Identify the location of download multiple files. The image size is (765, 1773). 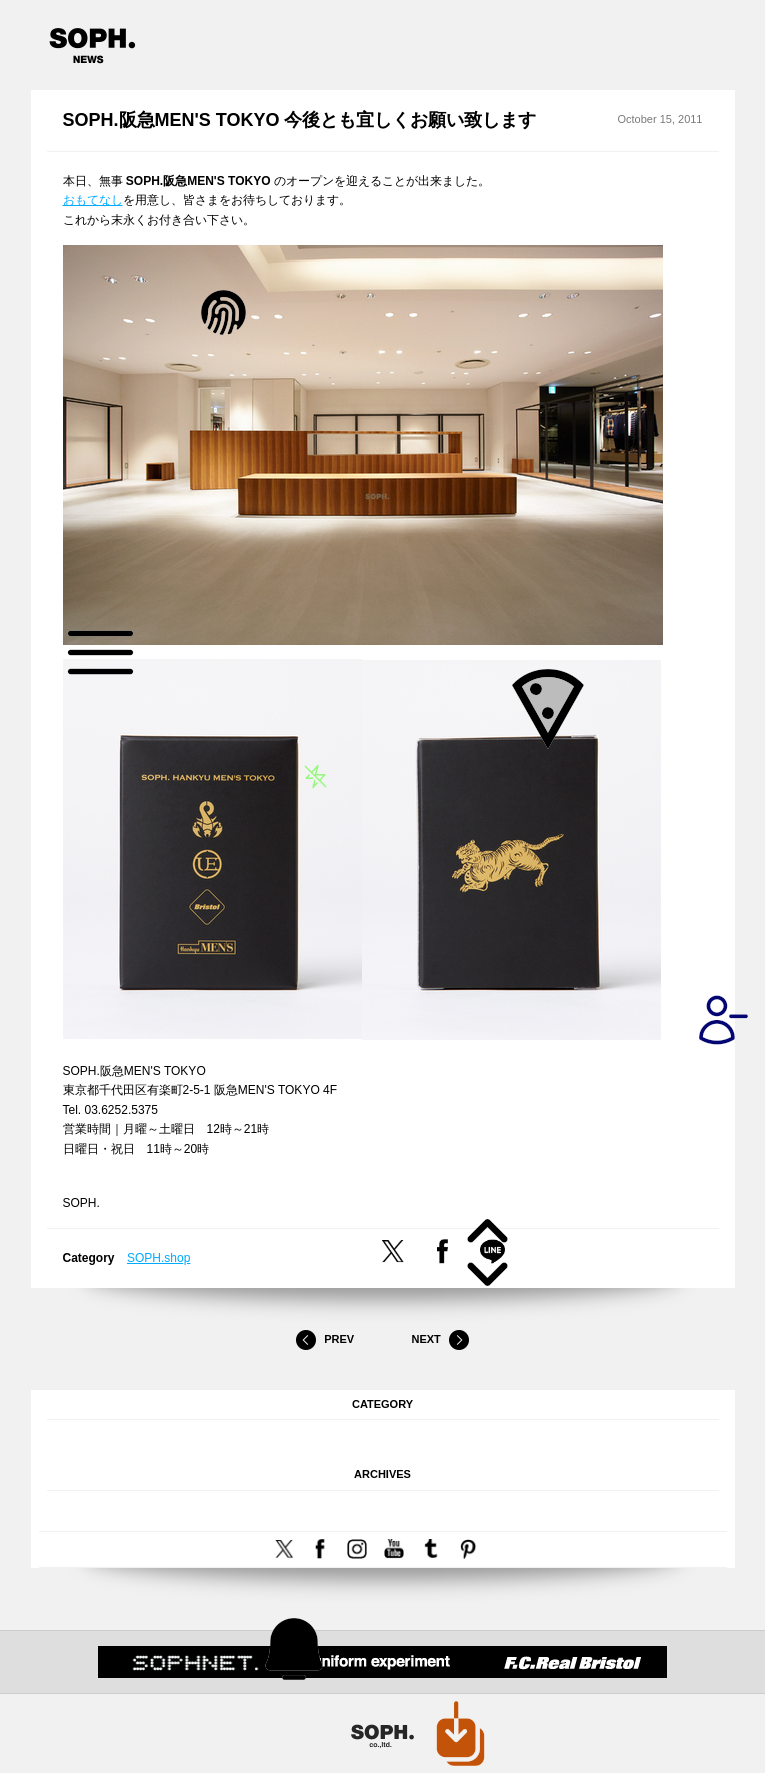
(460, 1733).